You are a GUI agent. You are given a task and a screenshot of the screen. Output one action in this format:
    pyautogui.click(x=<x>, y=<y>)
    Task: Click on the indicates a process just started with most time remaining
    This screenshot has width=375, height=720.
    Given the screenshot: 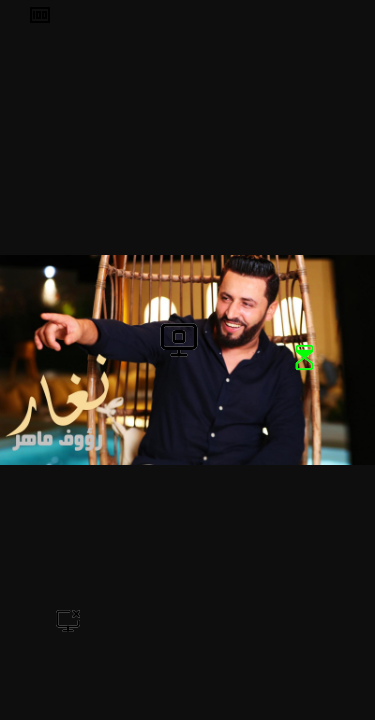 What is the action you would take?
    pyautogui.click(x=304, y=357)
    